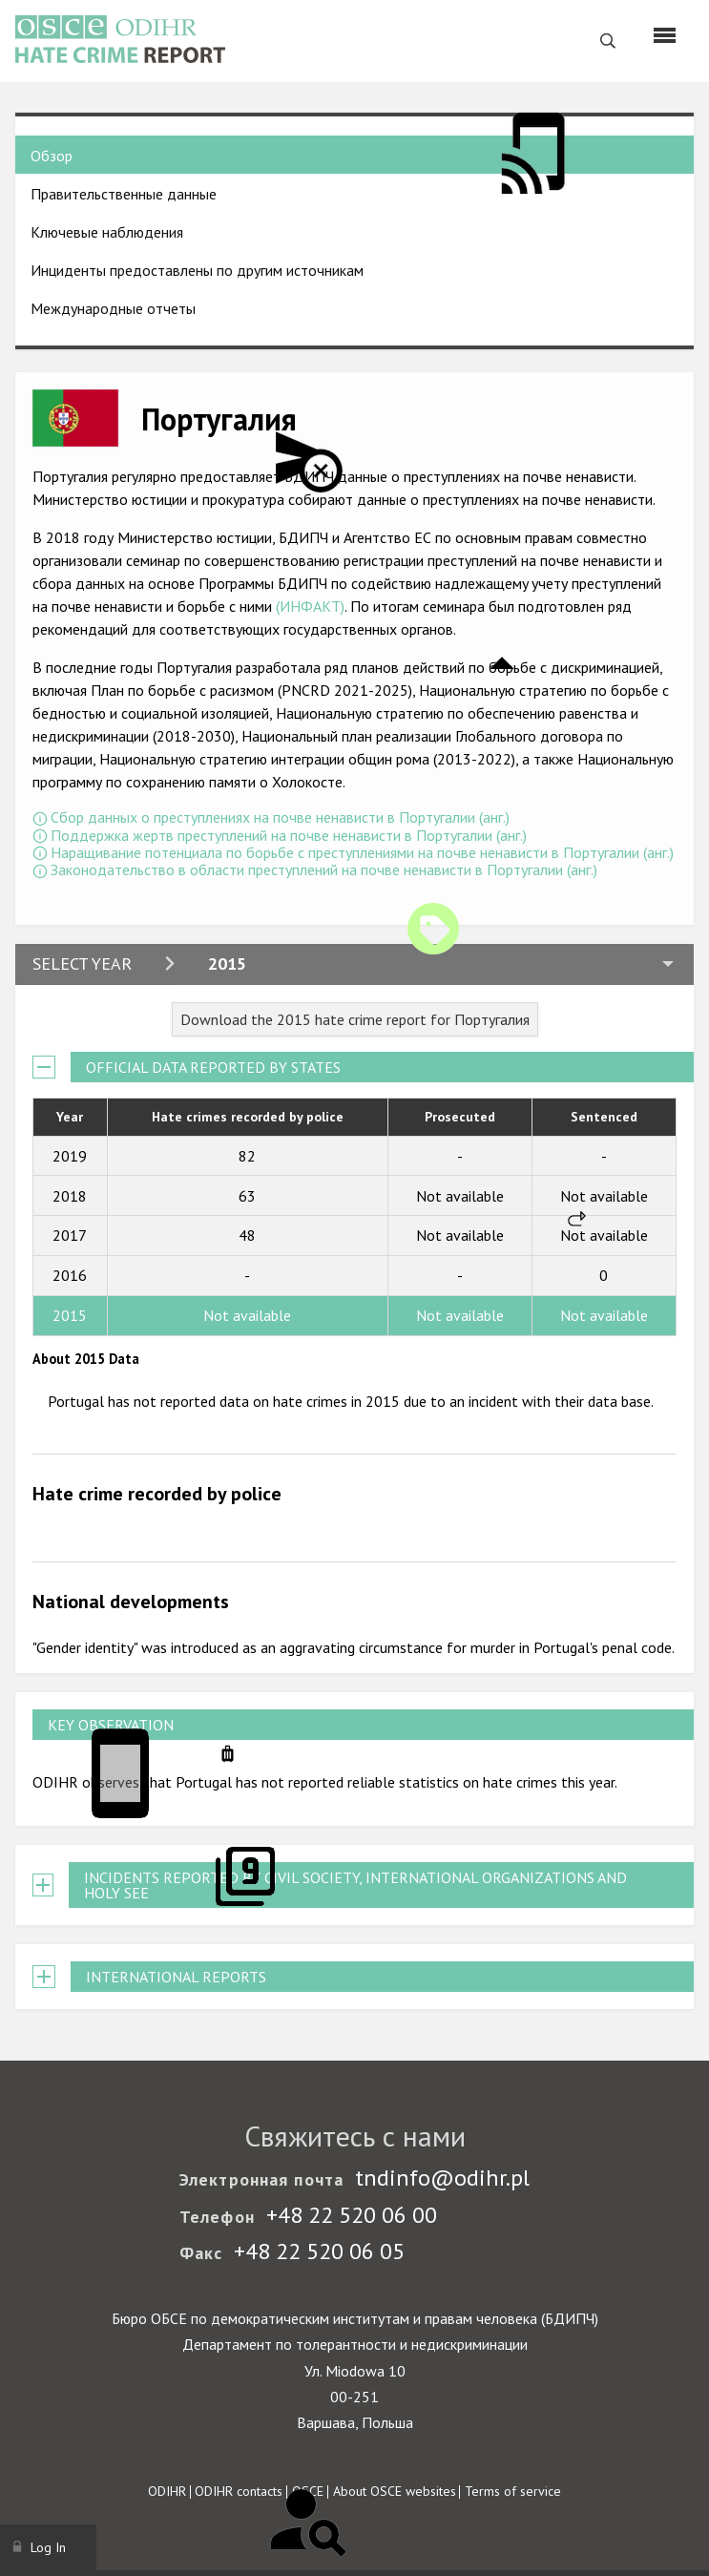 The width and height of the screenshot is (709, 2576). I want to click on access travel or trip information, so click(227, 1753).